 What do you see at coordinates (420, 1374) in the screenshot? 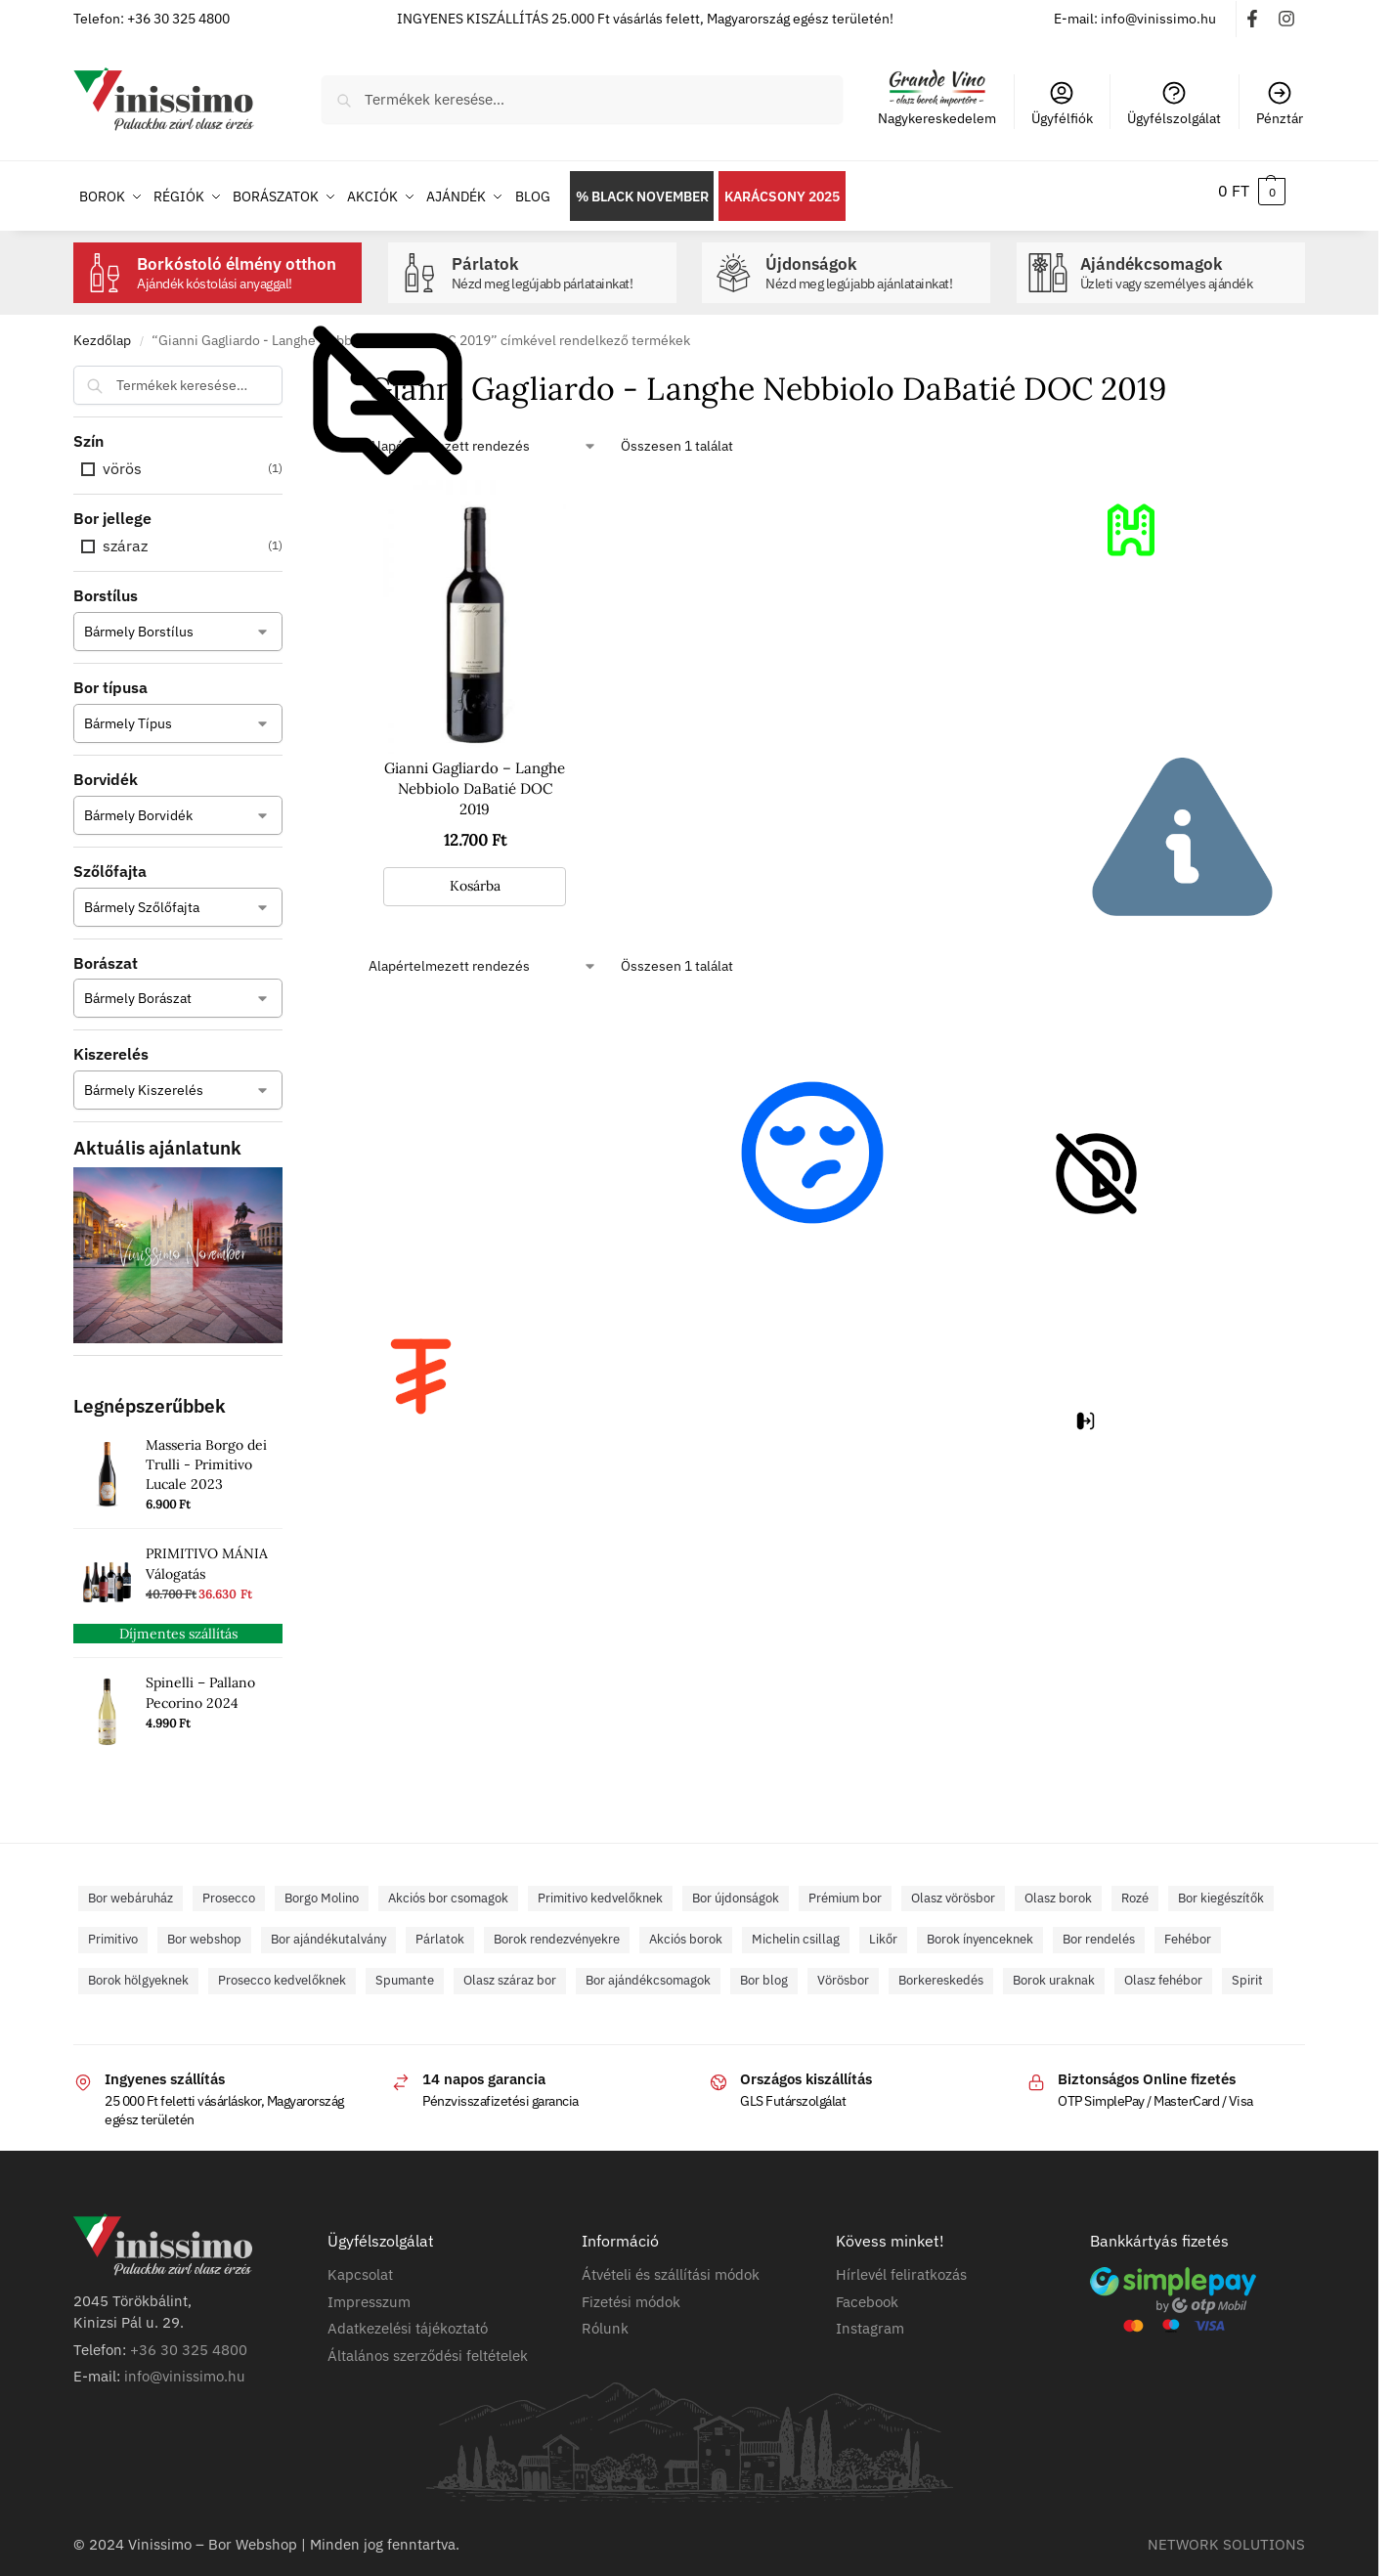
I see `tugrik currency symbol for mongolian payments` at bounding box center [420, 1374].